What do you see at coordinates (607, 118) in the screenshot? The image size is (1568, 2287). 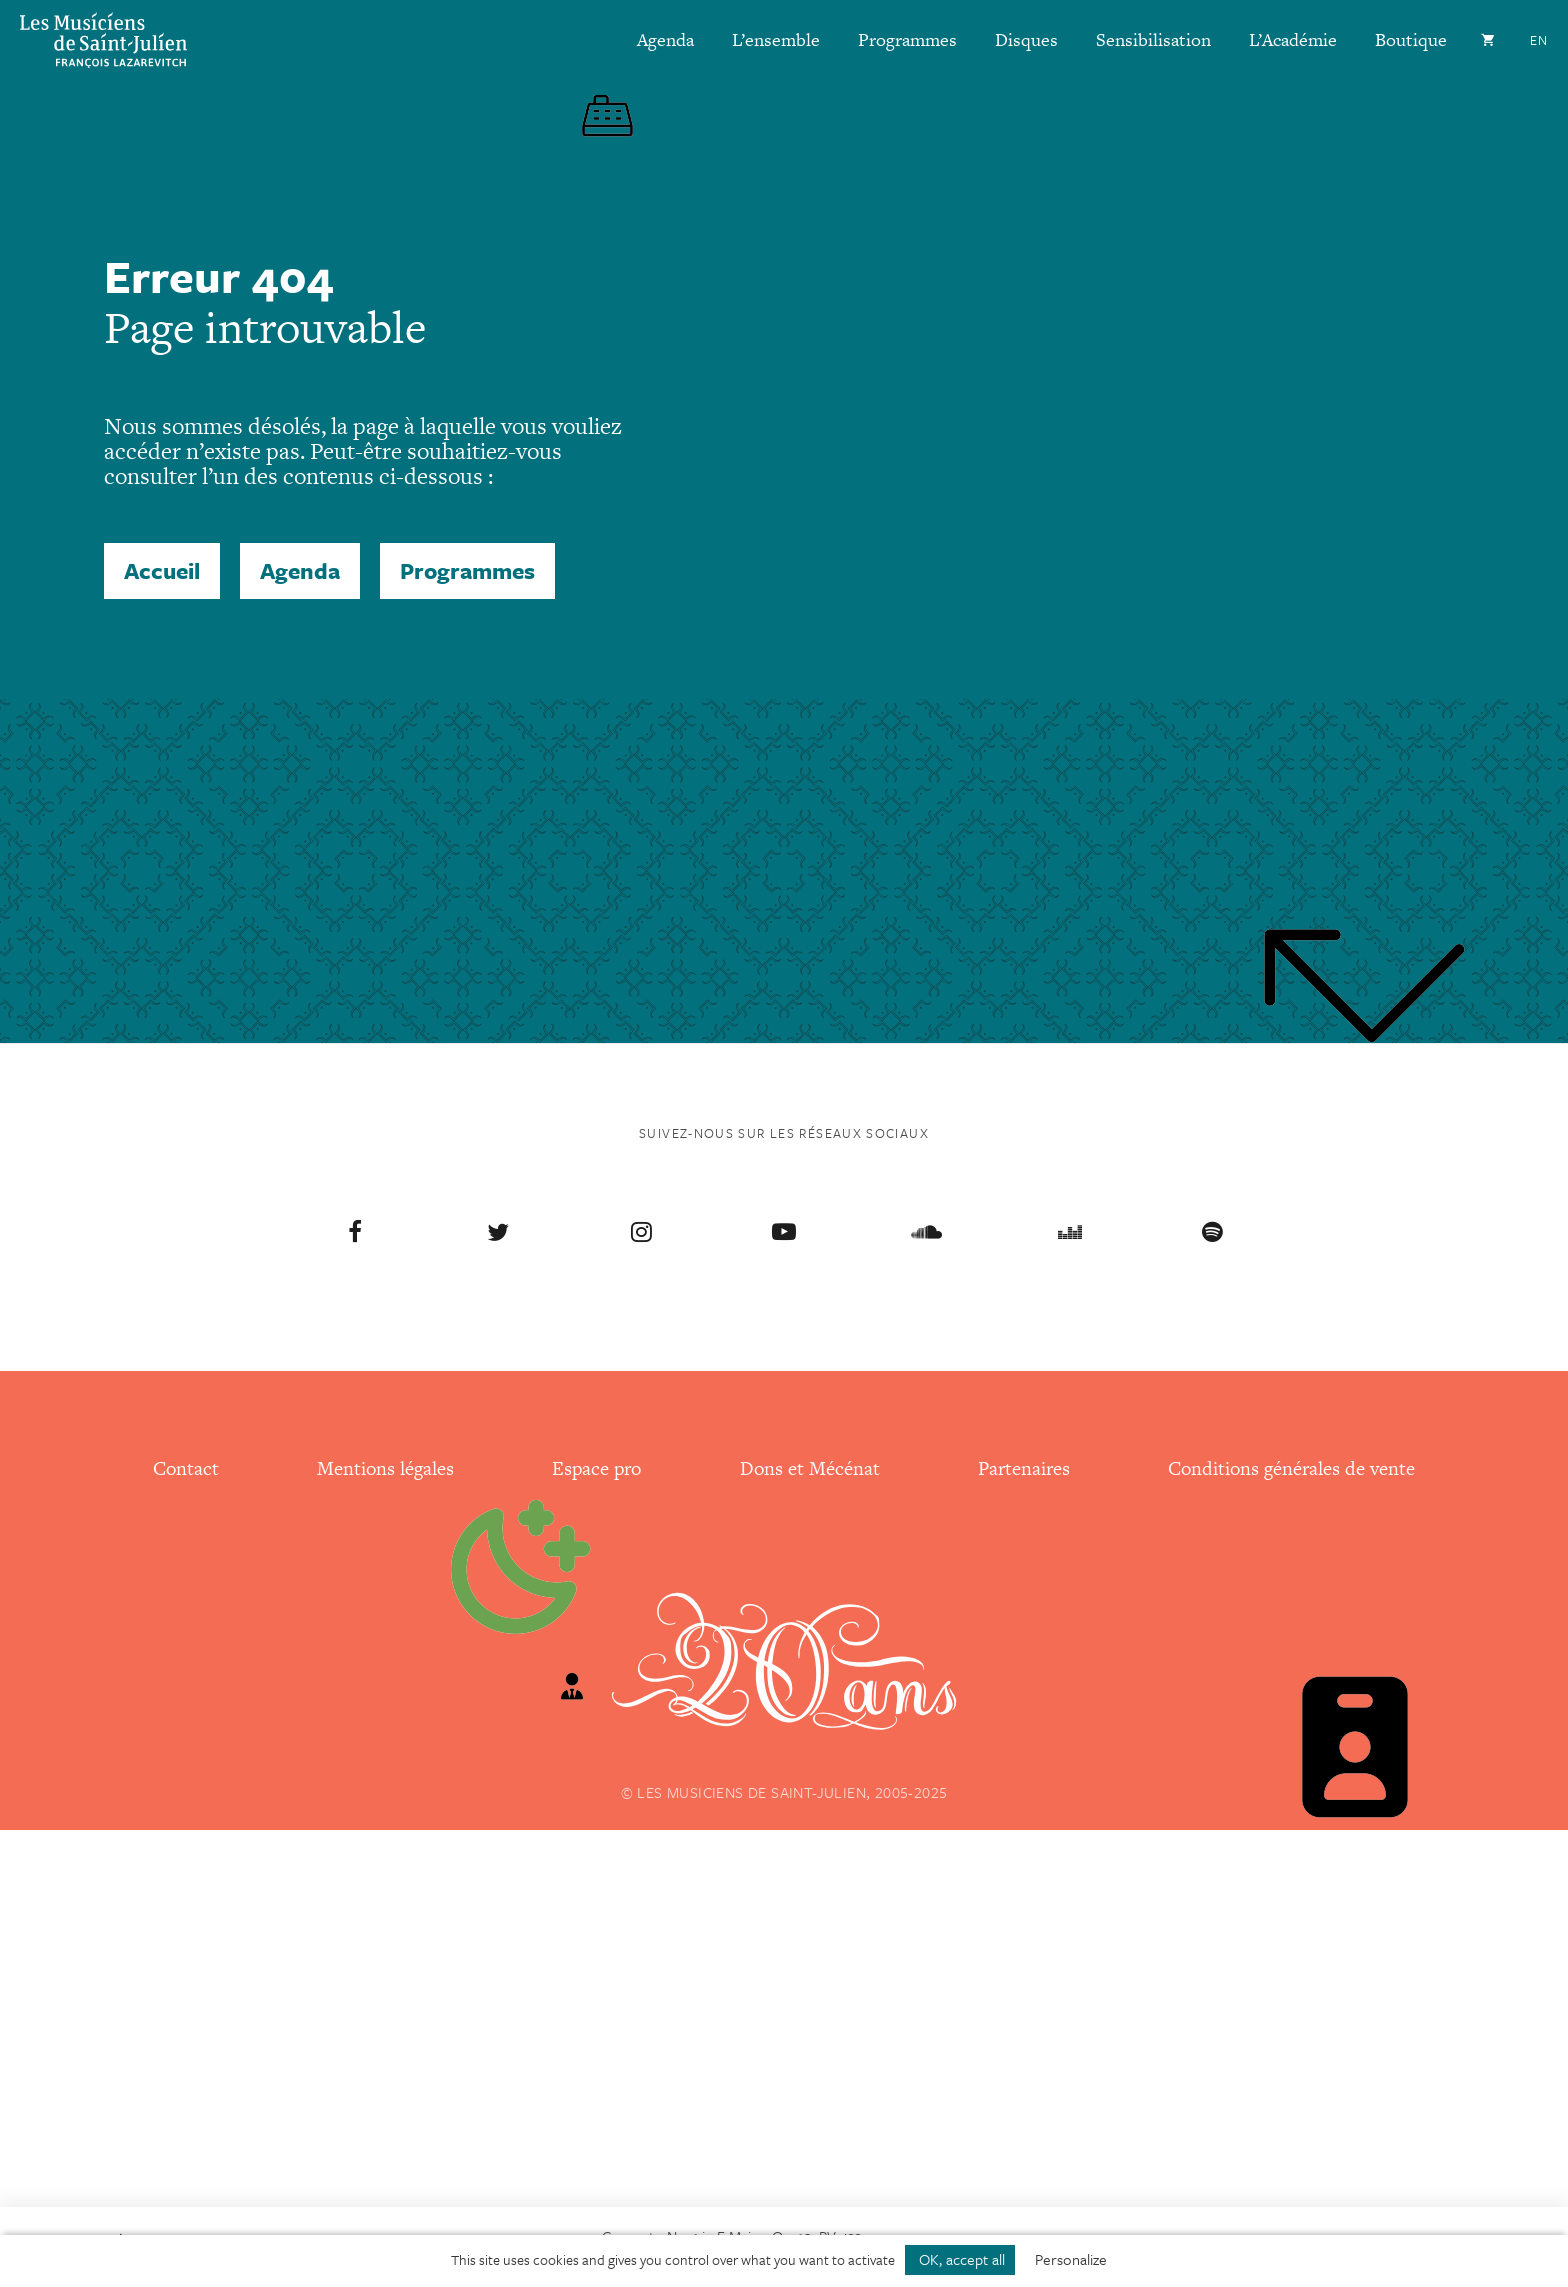 I see `open point of sale system` at bounding box center [607, 118].